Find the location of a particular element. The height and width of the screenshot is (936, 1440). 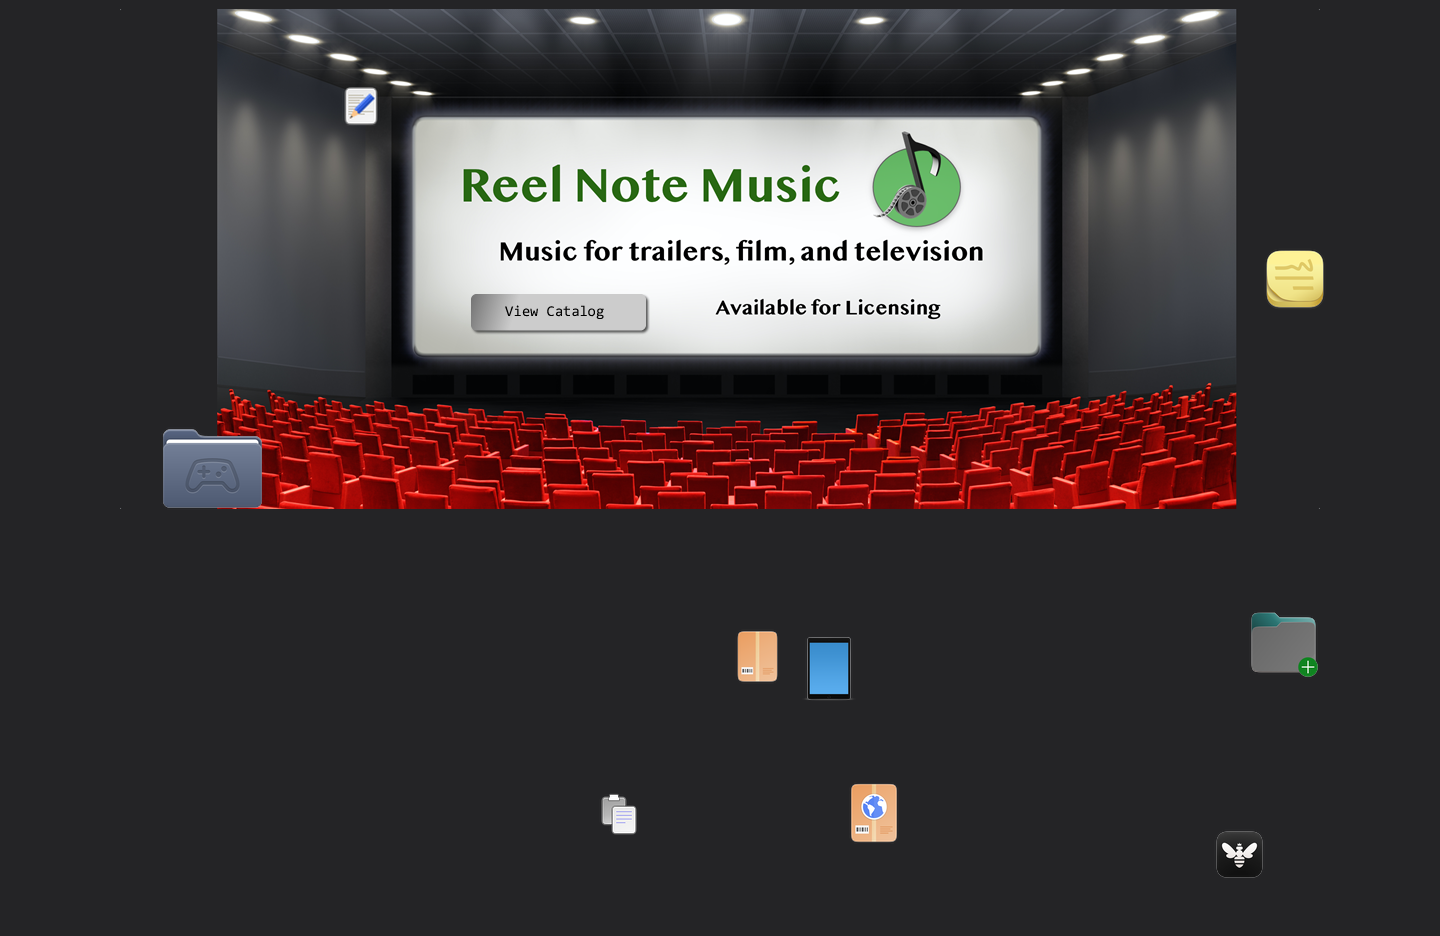

manage connected iPad device is located at coordinates (829, 669).